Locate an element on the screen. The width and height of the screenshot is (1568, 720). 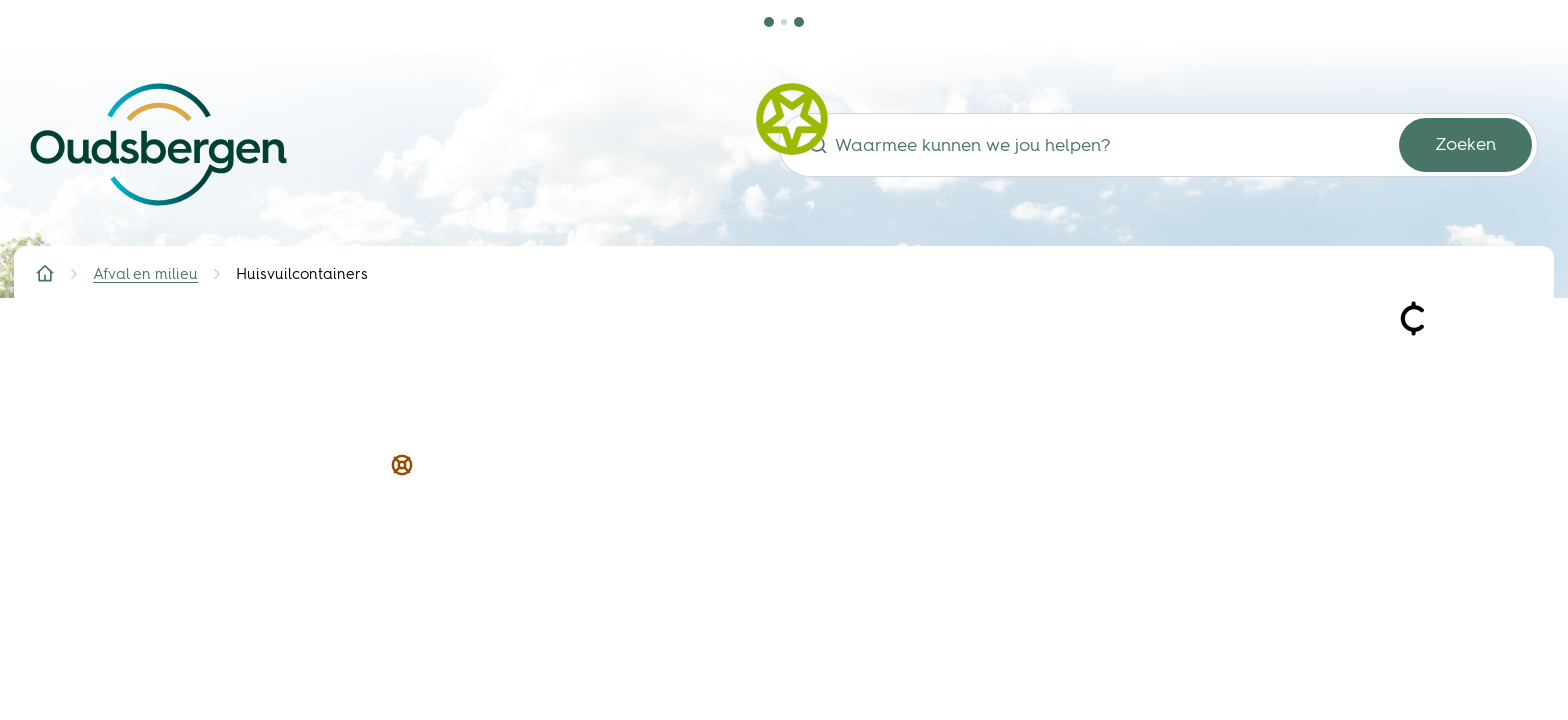
access occult or mystical themed content is located at coordinates (792, 119).